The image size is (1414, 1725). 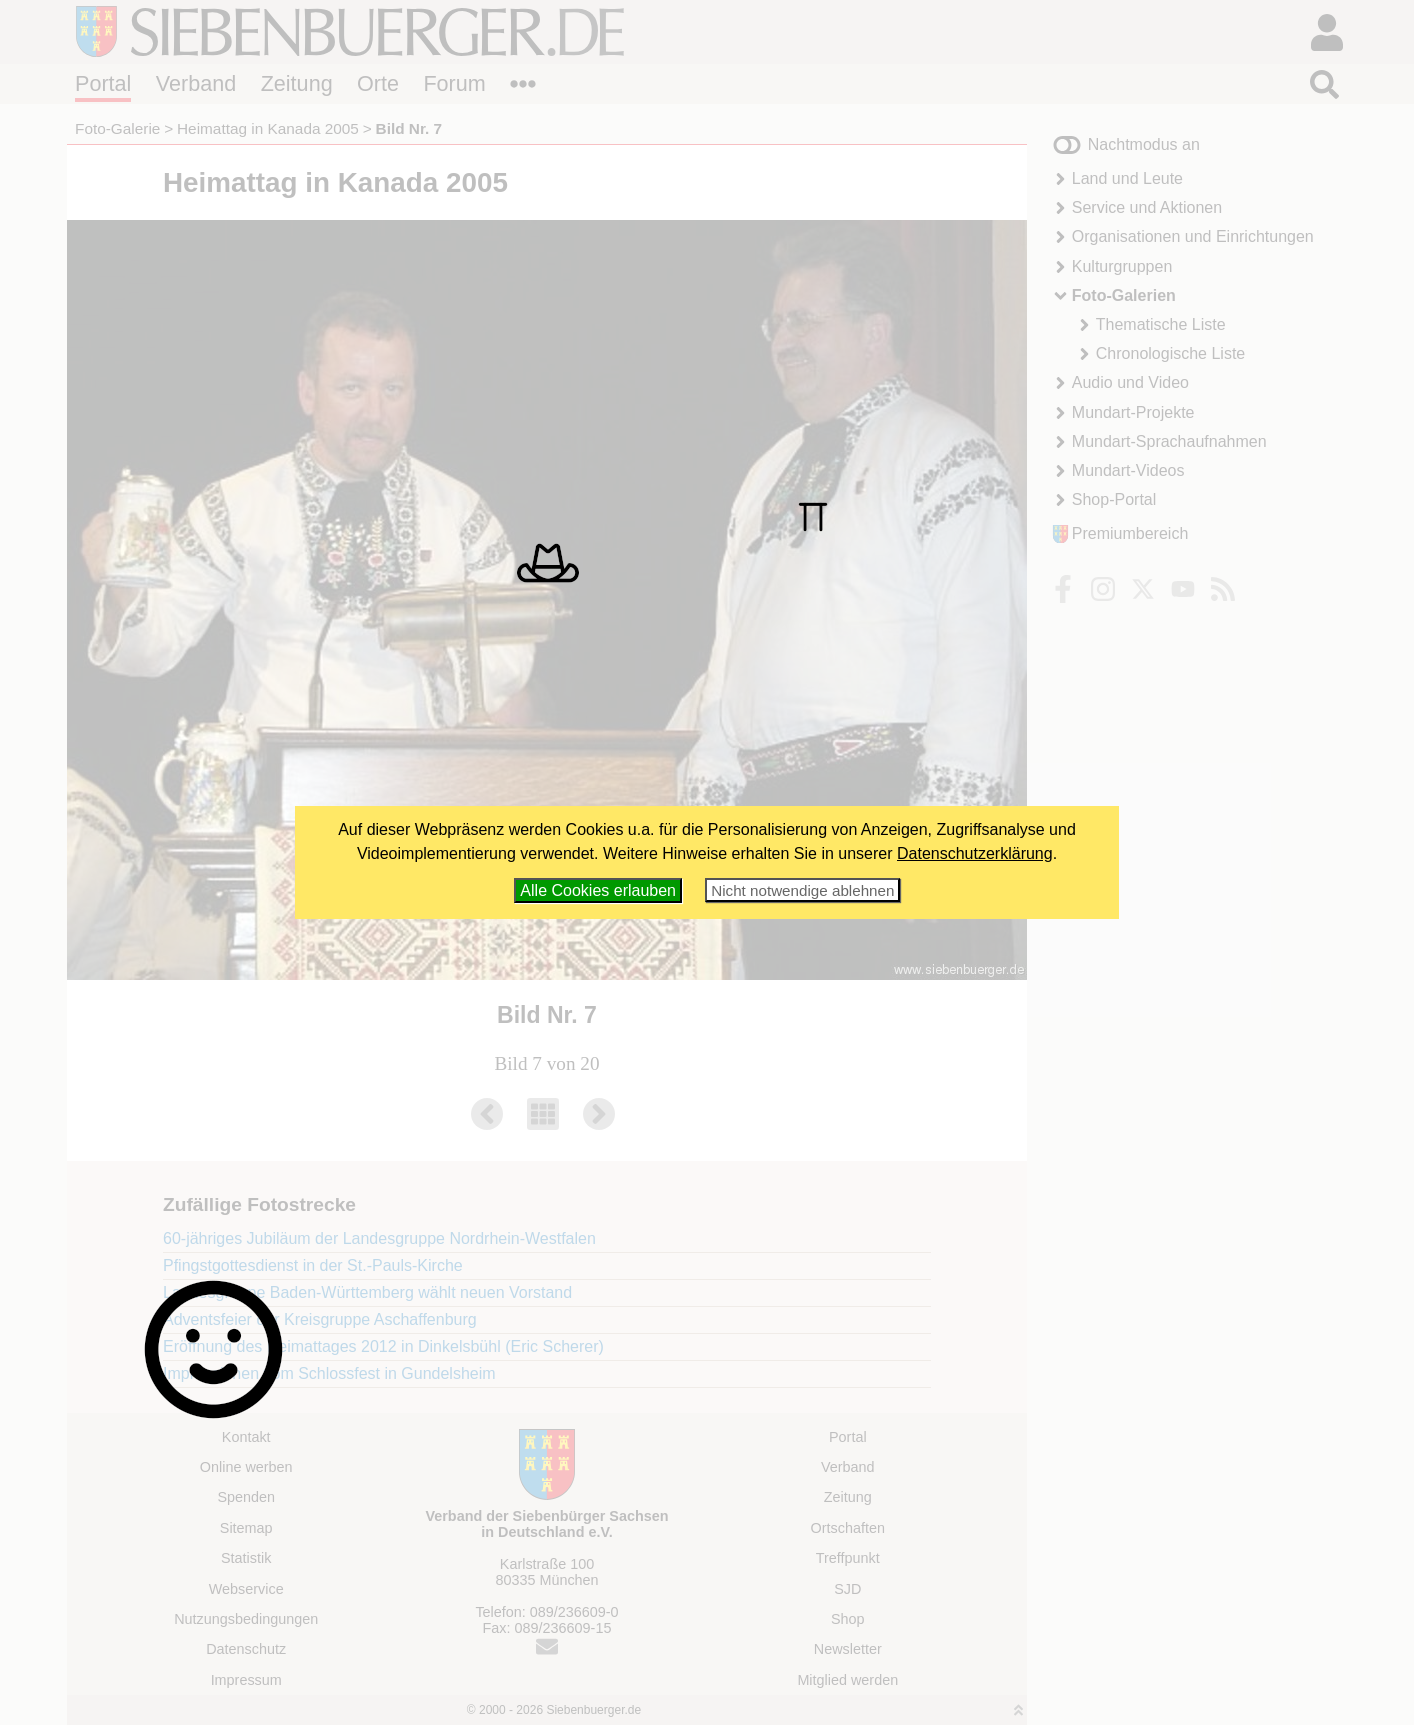 What do you see at coordinates (213, 1349) in the screenshot?
I see `add a reaction or emoji` at bounding box center [213, 1349].